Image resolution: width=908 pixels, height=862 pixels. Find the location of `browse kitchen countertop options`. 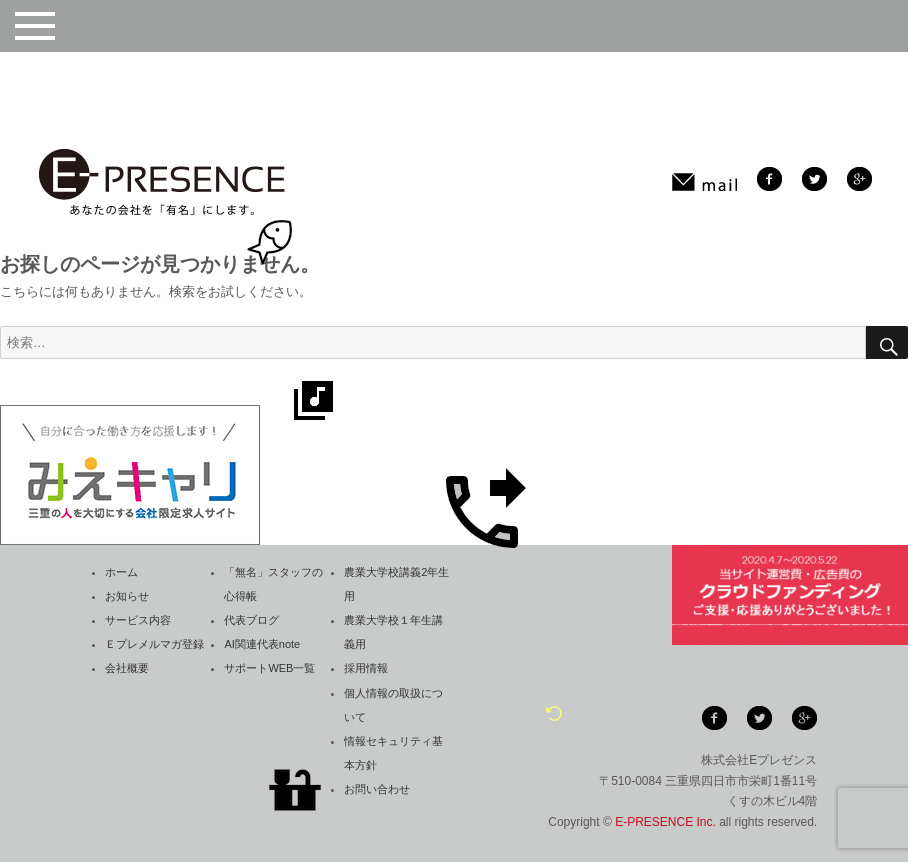

browse kitchen countertop options is located at coordinates (295, 790).